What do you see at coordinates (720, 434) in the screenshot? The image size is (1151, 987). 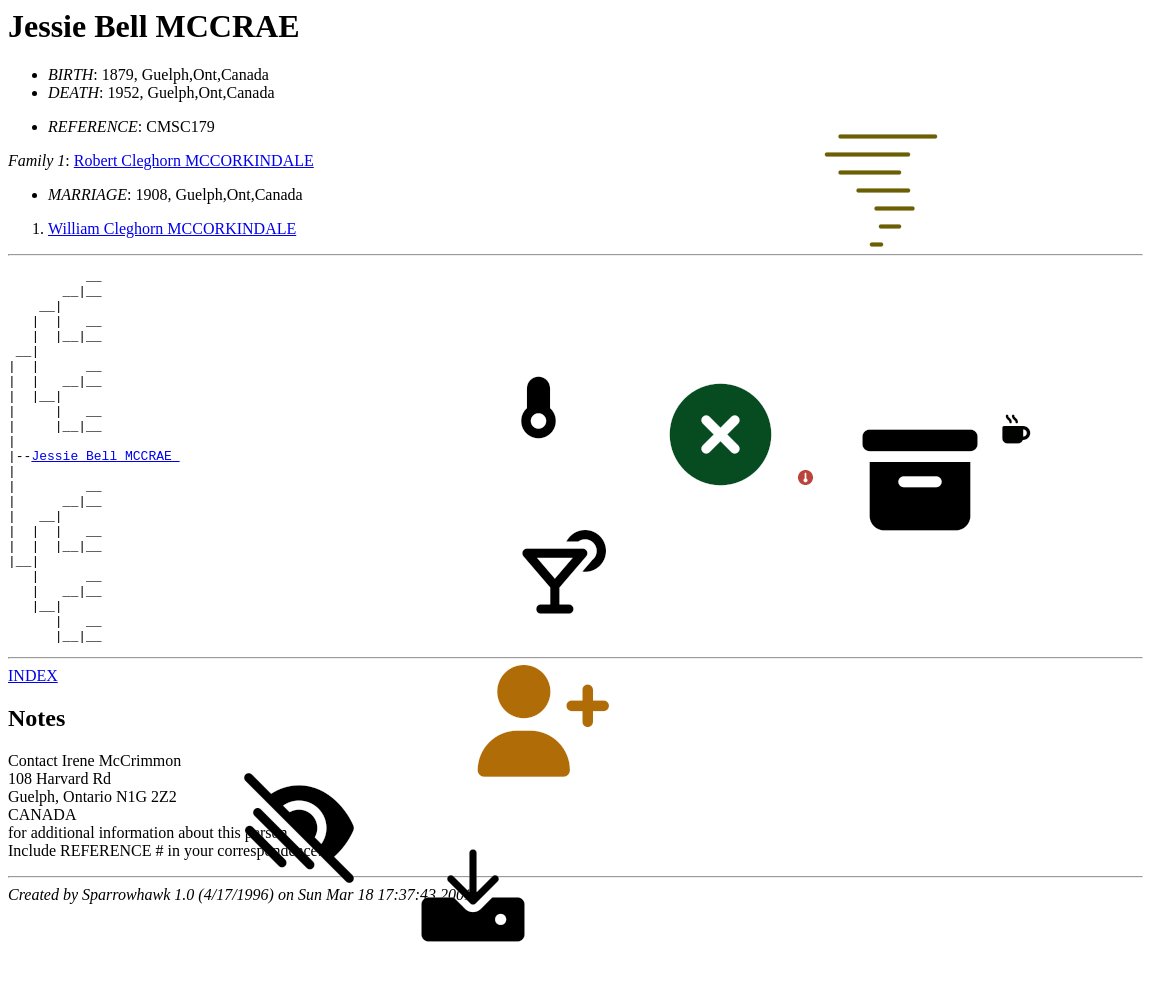 I see `close or dismiss a dialog` at bounding box center [720, 434].